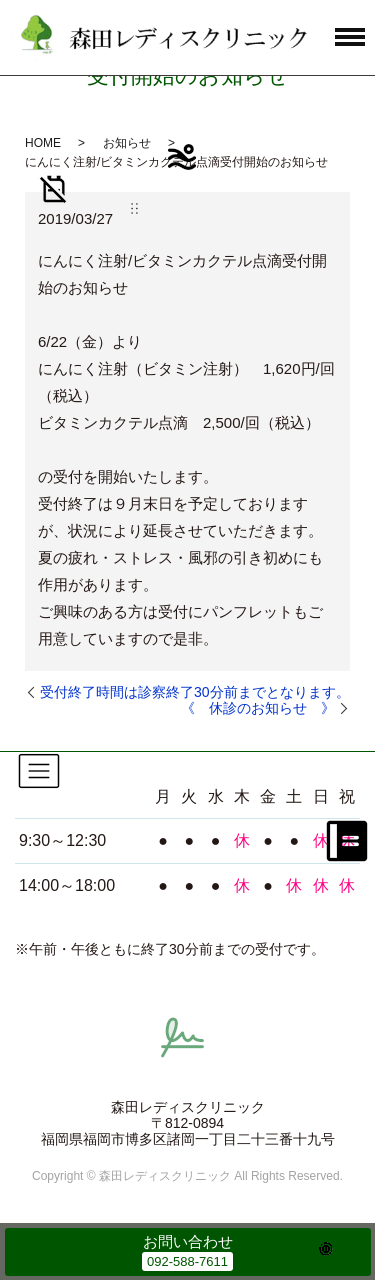 This screenshot has height=1280, width=375. I want to click on access swimming pool or aquatic facilities, so click(182, 157).